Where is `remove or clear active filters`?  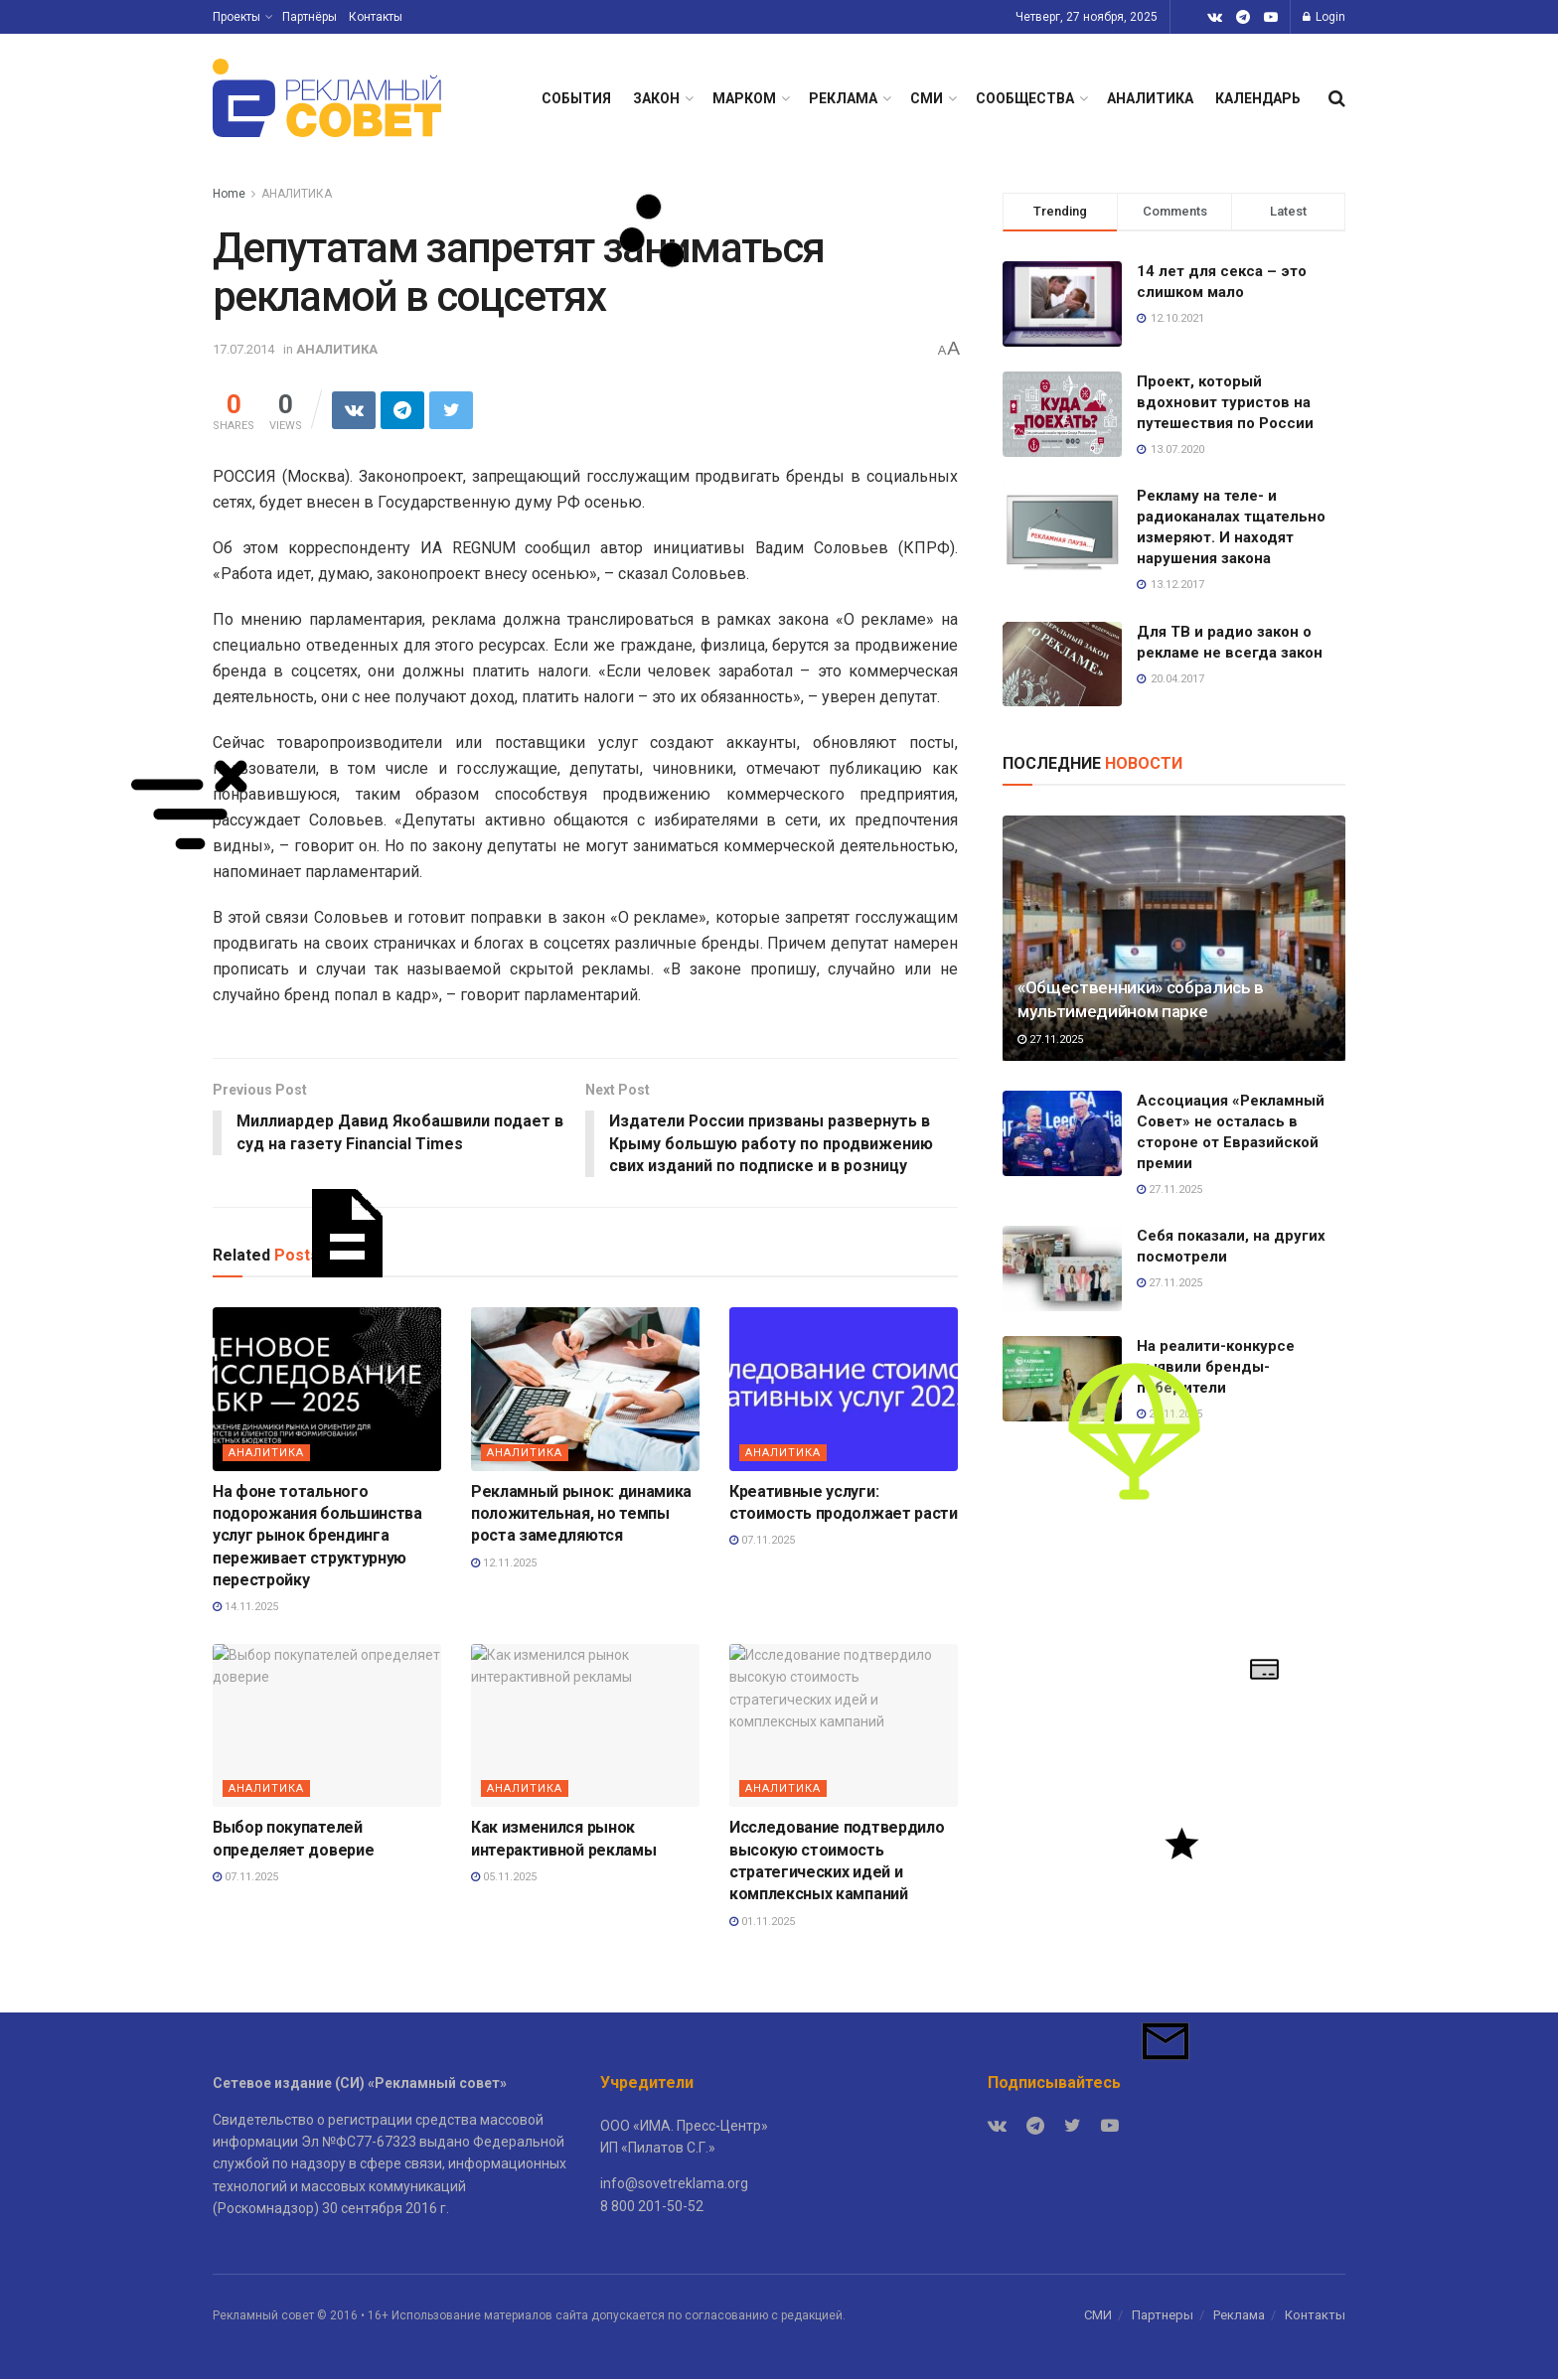 remove or clear active filters is located at coordinates (190, 816).